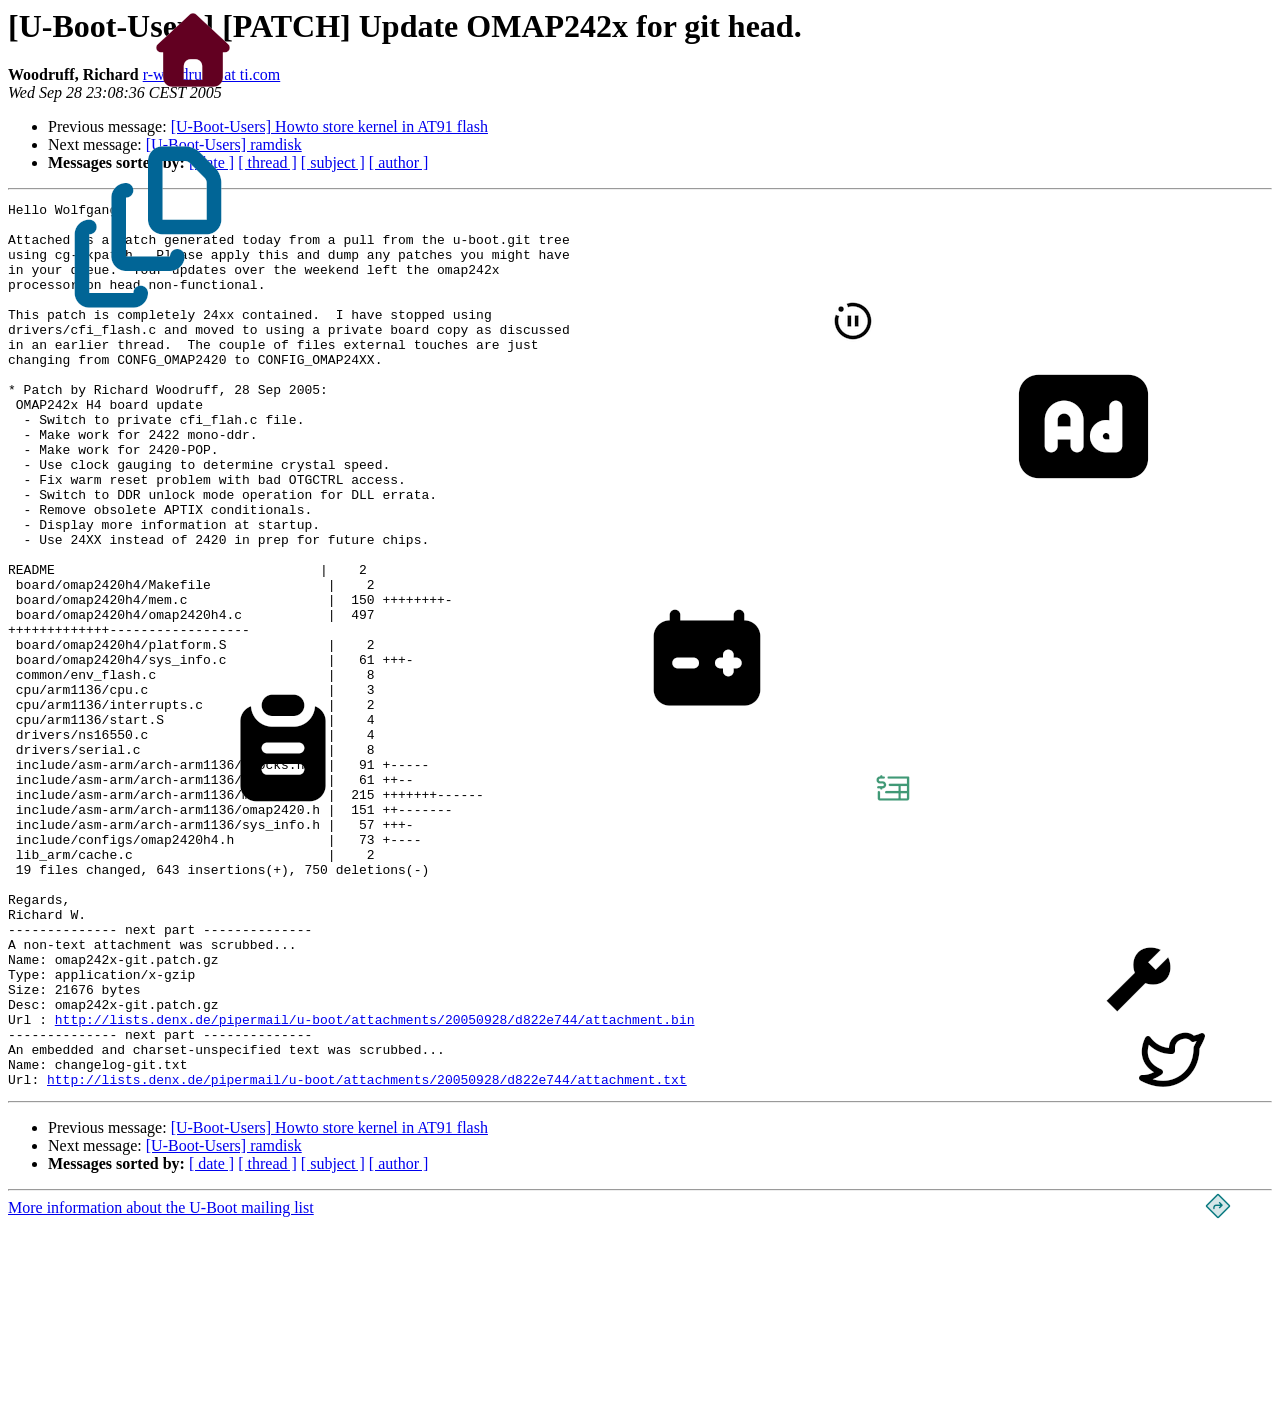 The image size is (1280, 1402). I want to click on access build or configuration settings, so click(1138, 979).